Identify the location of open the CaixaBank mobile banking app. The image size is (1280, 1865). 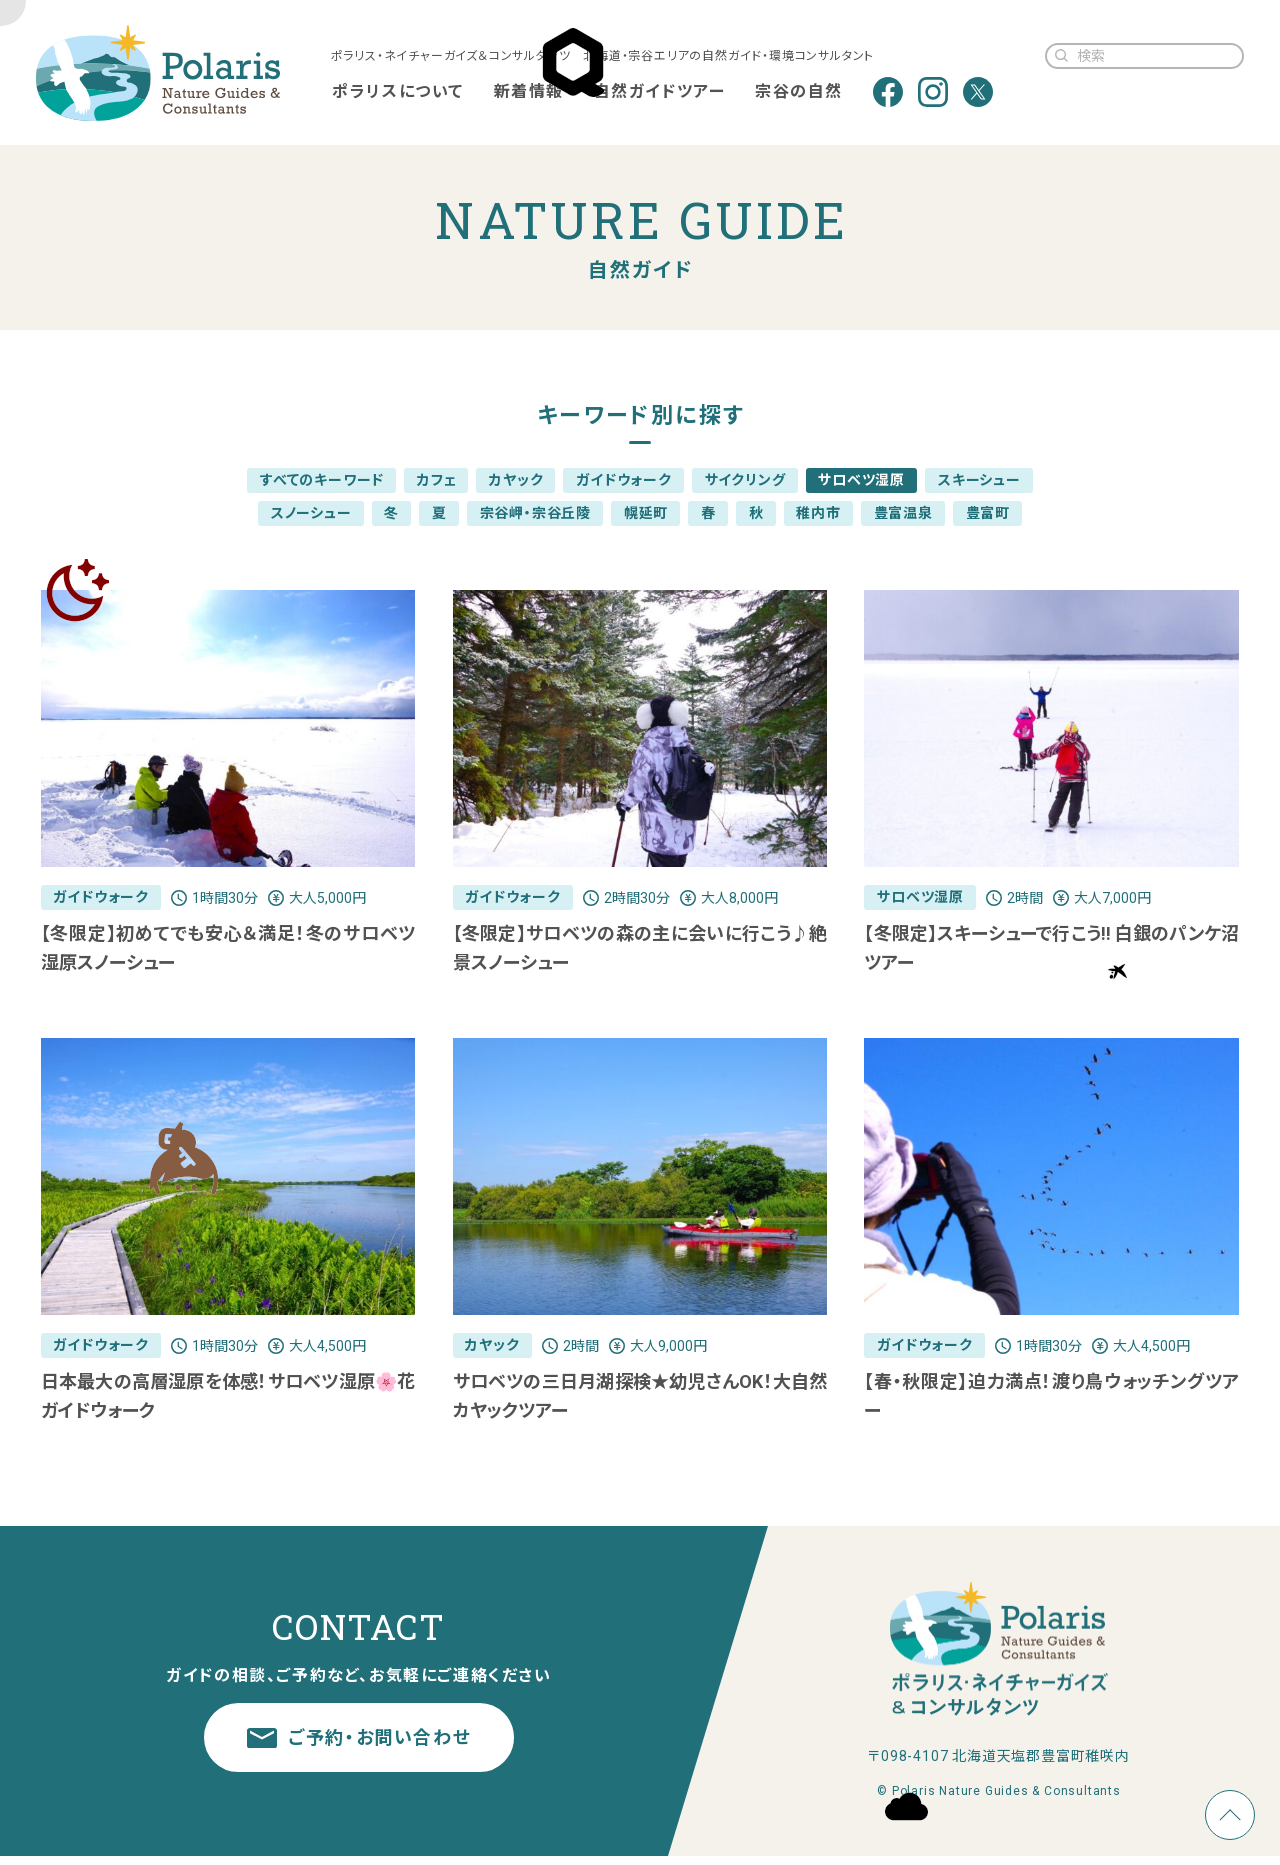
(1117, 971).